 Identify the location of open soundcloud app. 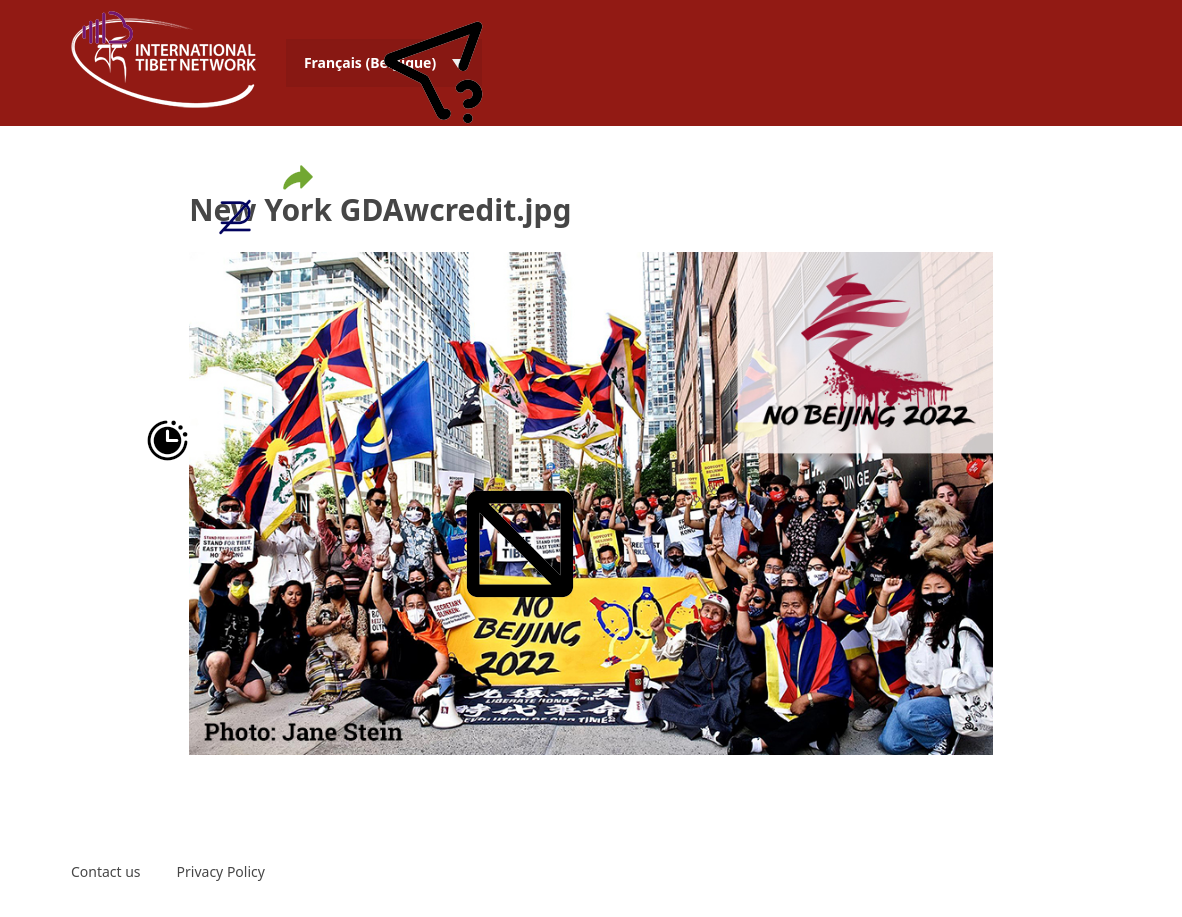
(107, 29).